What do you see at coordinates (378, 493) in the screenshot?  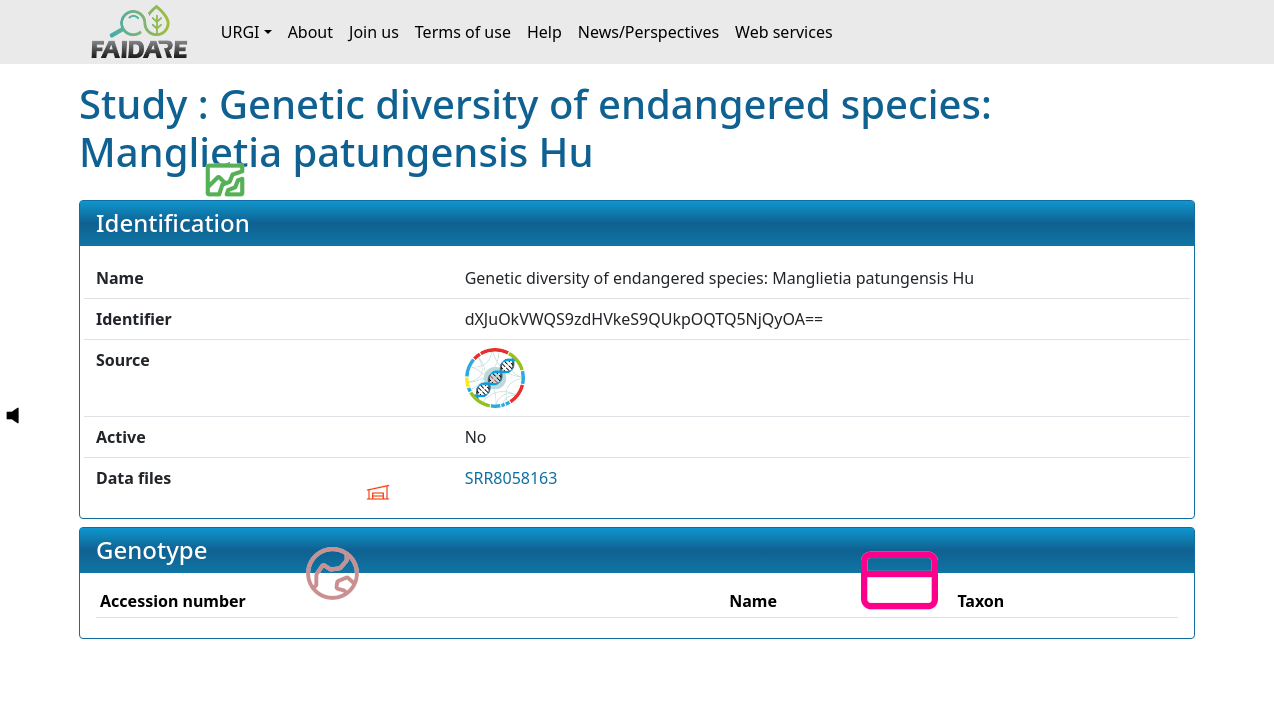 I see `access warehouse or storage management` at bounding box center [378, 493].